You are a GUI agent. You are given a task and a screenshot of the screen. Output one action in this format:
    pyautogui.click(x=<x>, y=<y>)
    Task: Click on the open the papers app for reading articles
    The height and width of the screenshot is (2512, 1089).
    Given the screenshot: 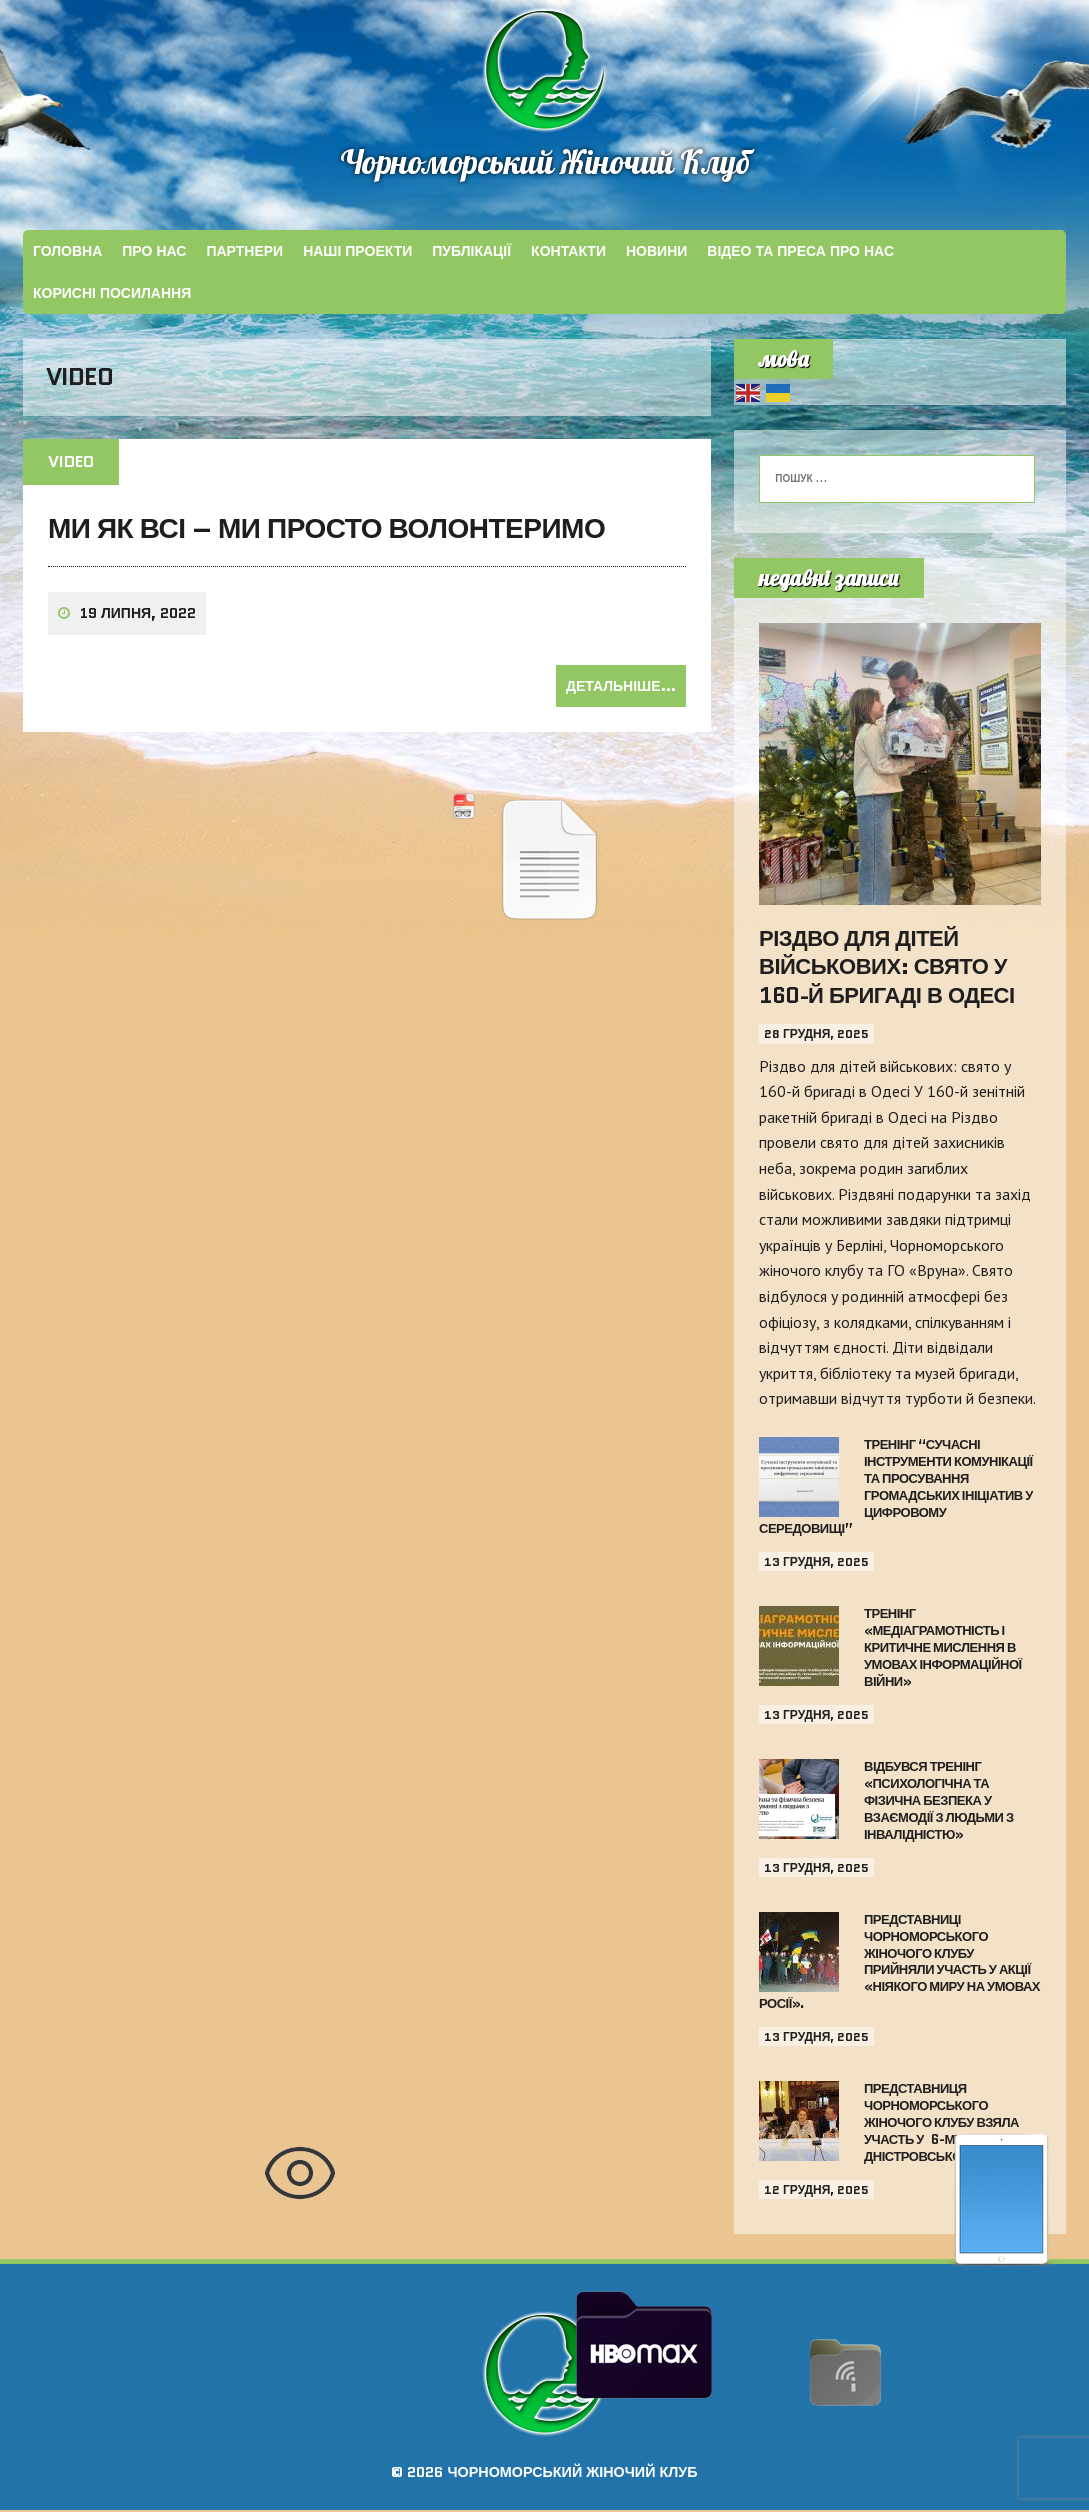 What is the action you would take?
    pyautogui.click(x=464, y=806)
    